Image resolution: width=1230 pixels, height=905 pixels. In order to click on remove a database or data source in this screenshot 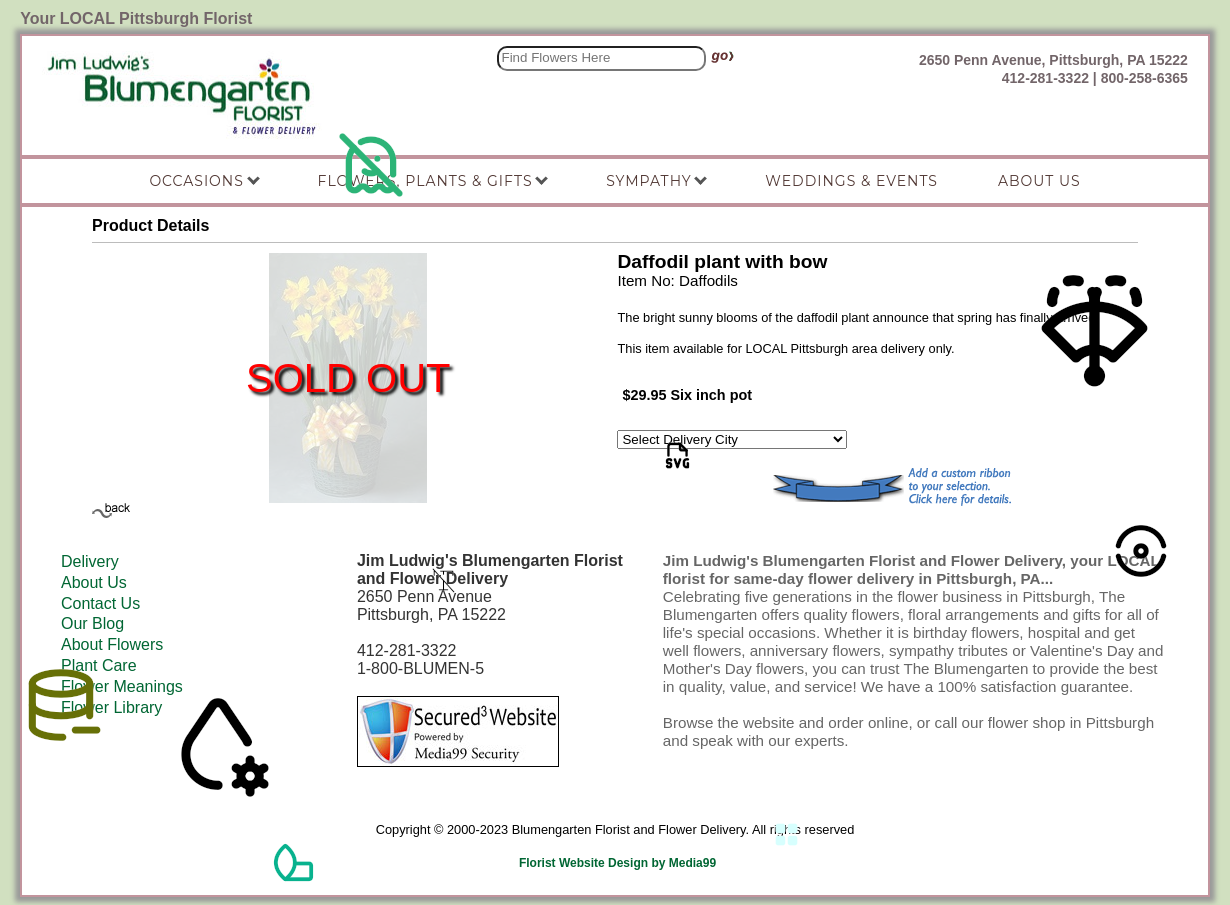, I will do `click(61, 705)`.